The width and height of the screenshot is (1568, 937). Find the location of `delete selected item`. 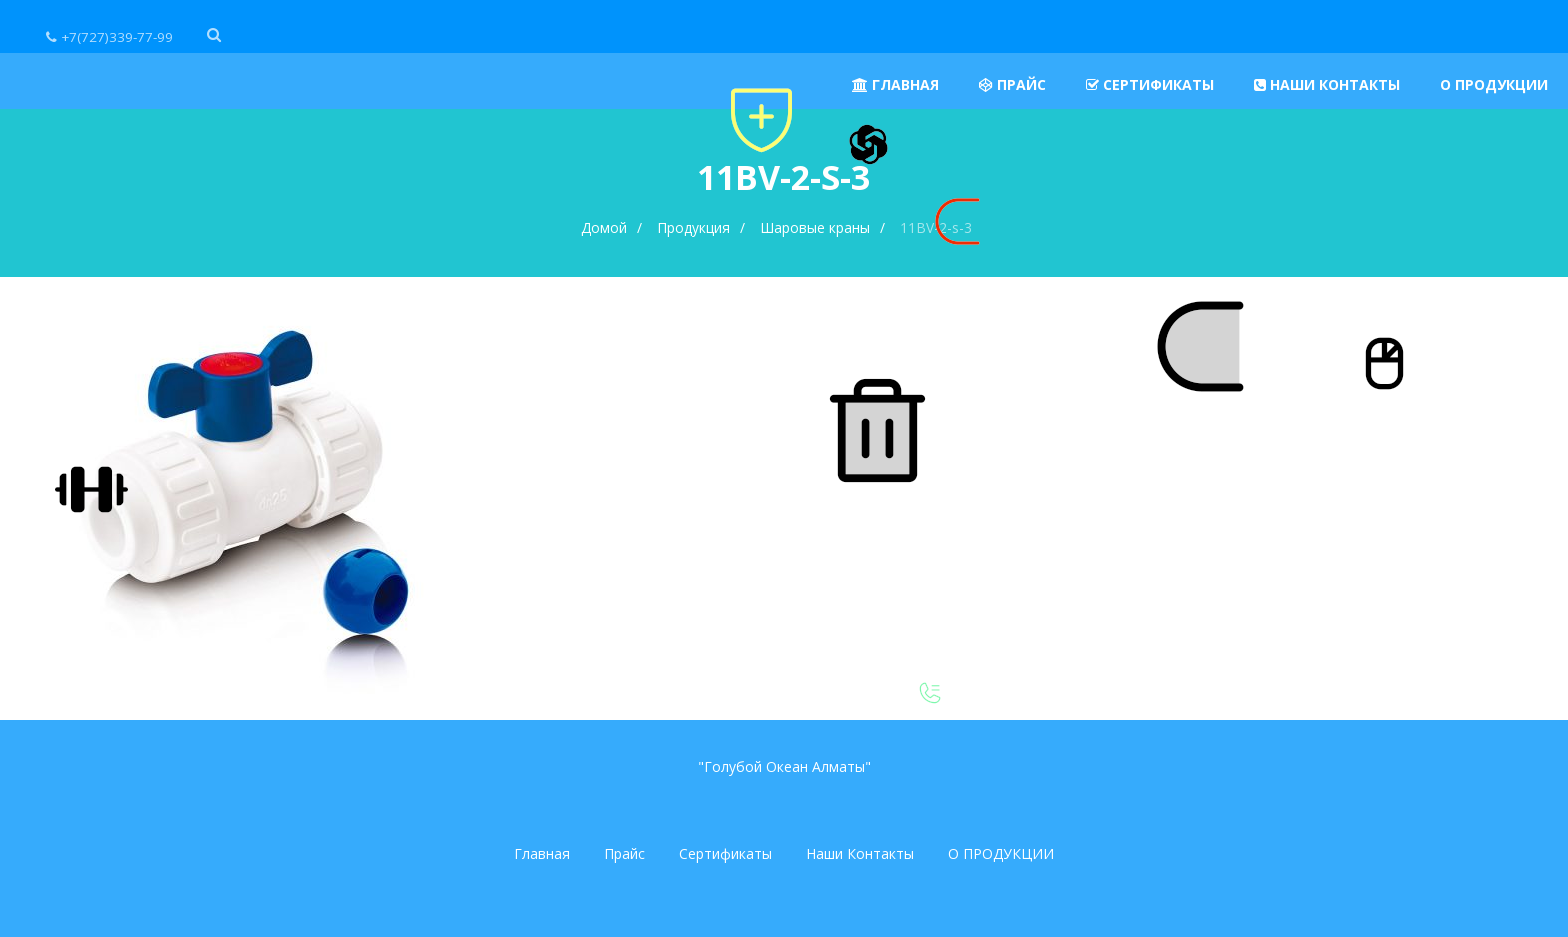

delete selected item is located at coordinates (877, 434).